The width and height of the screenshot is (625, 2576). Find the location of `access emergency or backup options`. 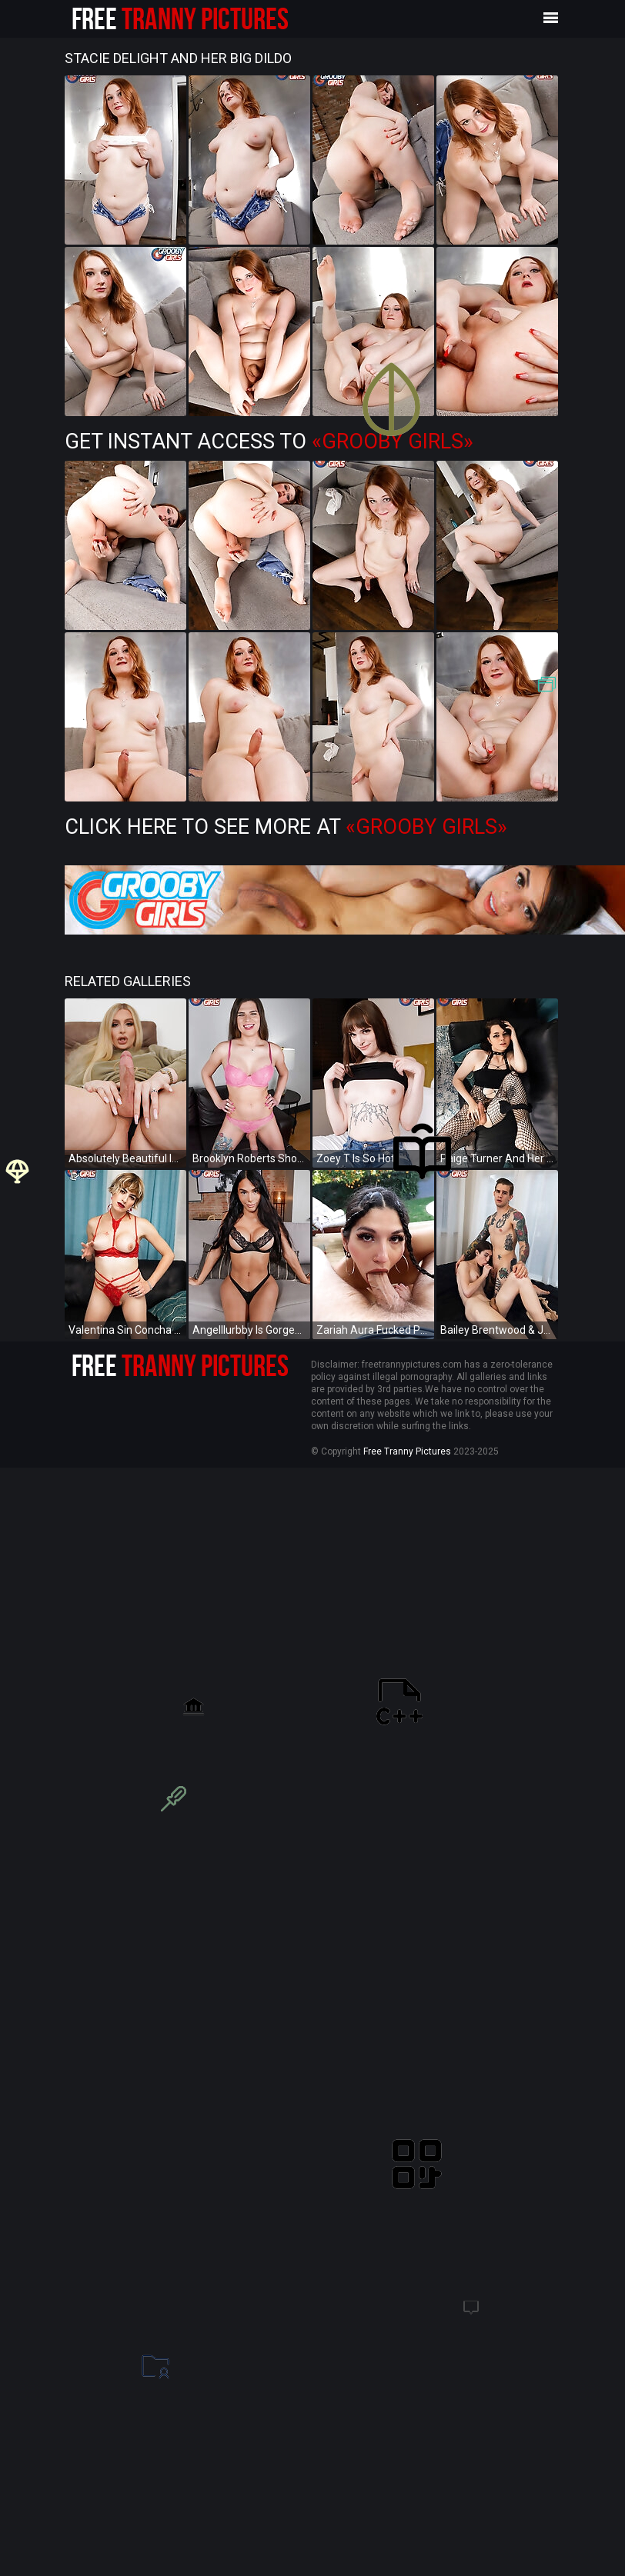

access emergency or backup options is located at coordinates (17, 1171).